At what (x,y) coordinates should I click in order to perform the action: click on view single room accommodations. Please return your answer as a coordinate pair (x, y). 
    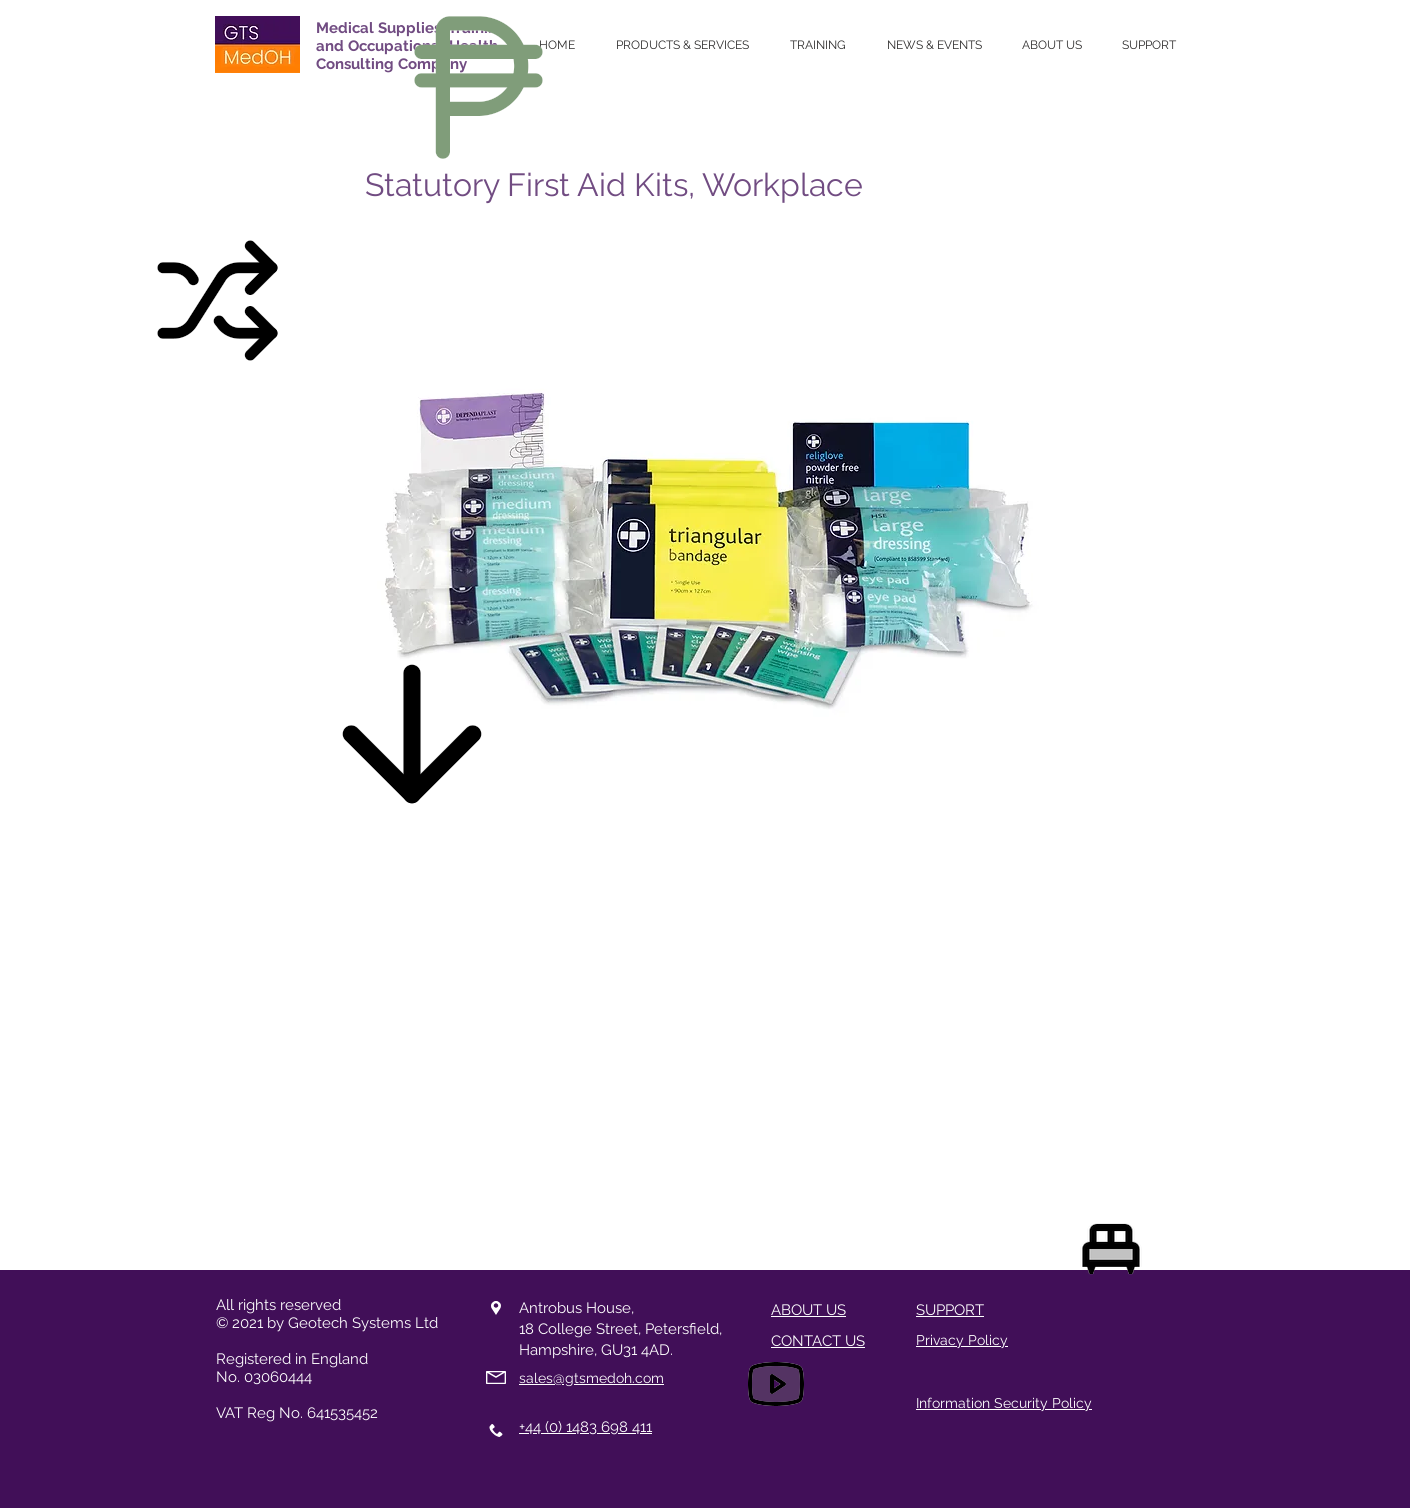
    Looking at the image, I should click on (1111, 1249).